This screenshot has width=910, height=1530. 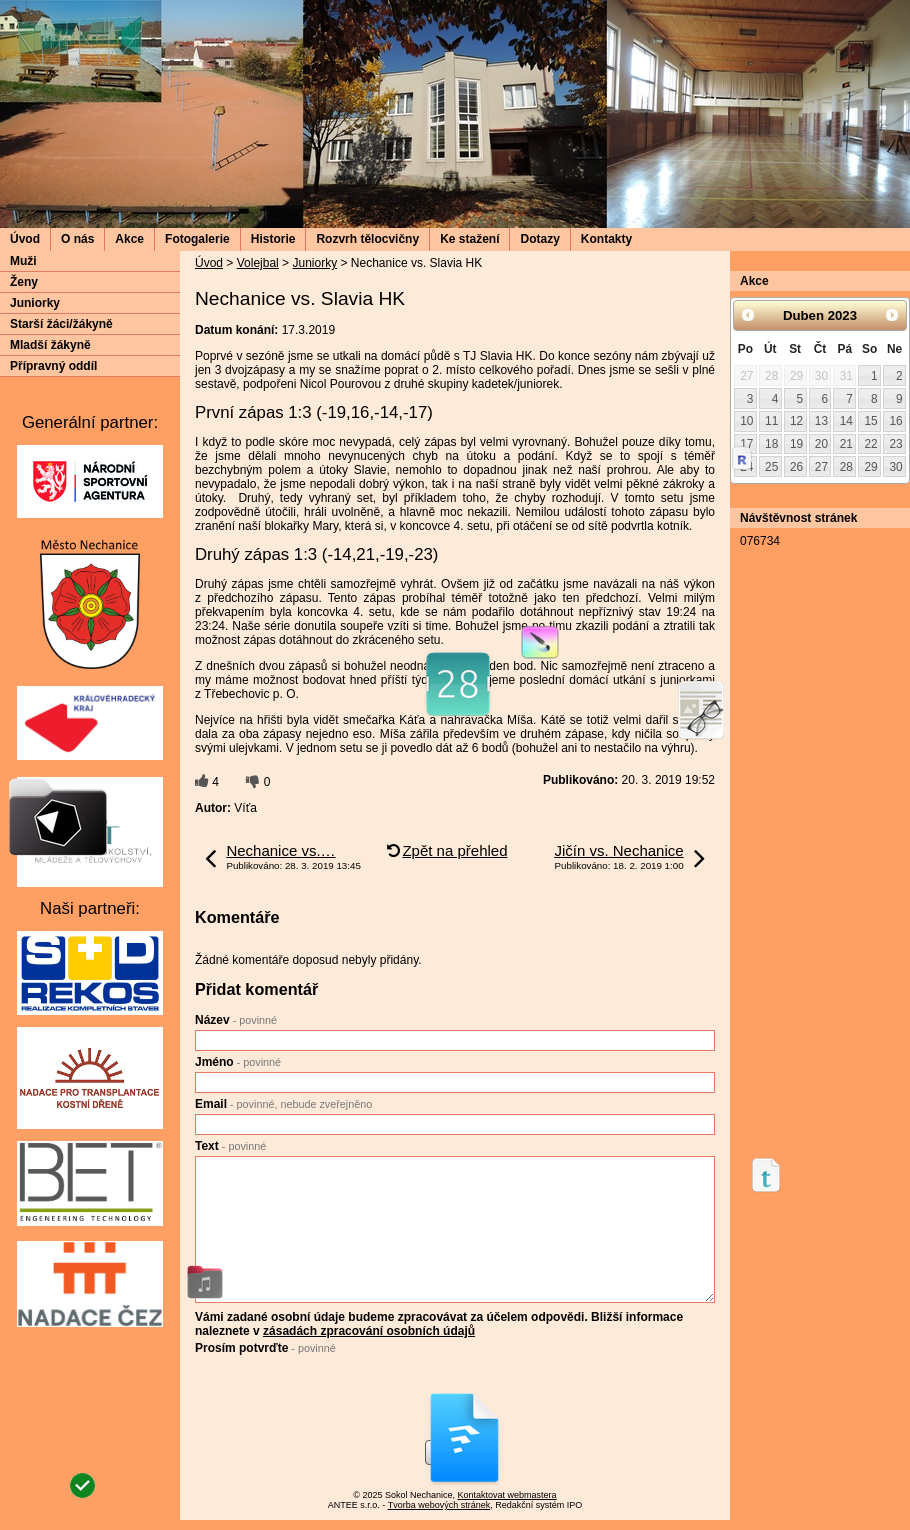 What do you see at coordinates (57, 819) in the screenshot?
I see `open crystal or gem-related files folder` at bounding box center [57, 819].